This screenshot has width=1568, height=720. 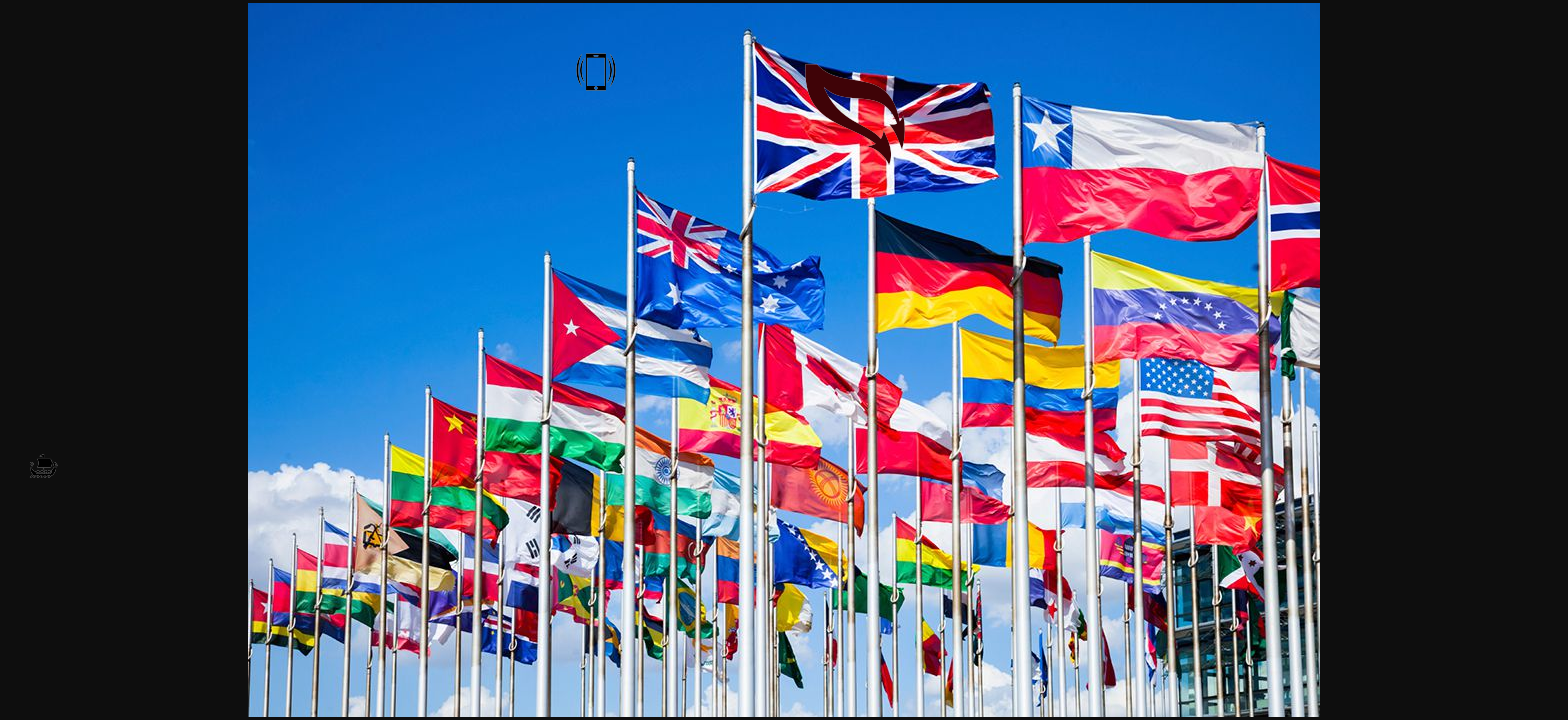 What do you see at coordinates (855, 115) in the screenshot?
I see `view your travel itinerary` at bounding box center [855, 115].